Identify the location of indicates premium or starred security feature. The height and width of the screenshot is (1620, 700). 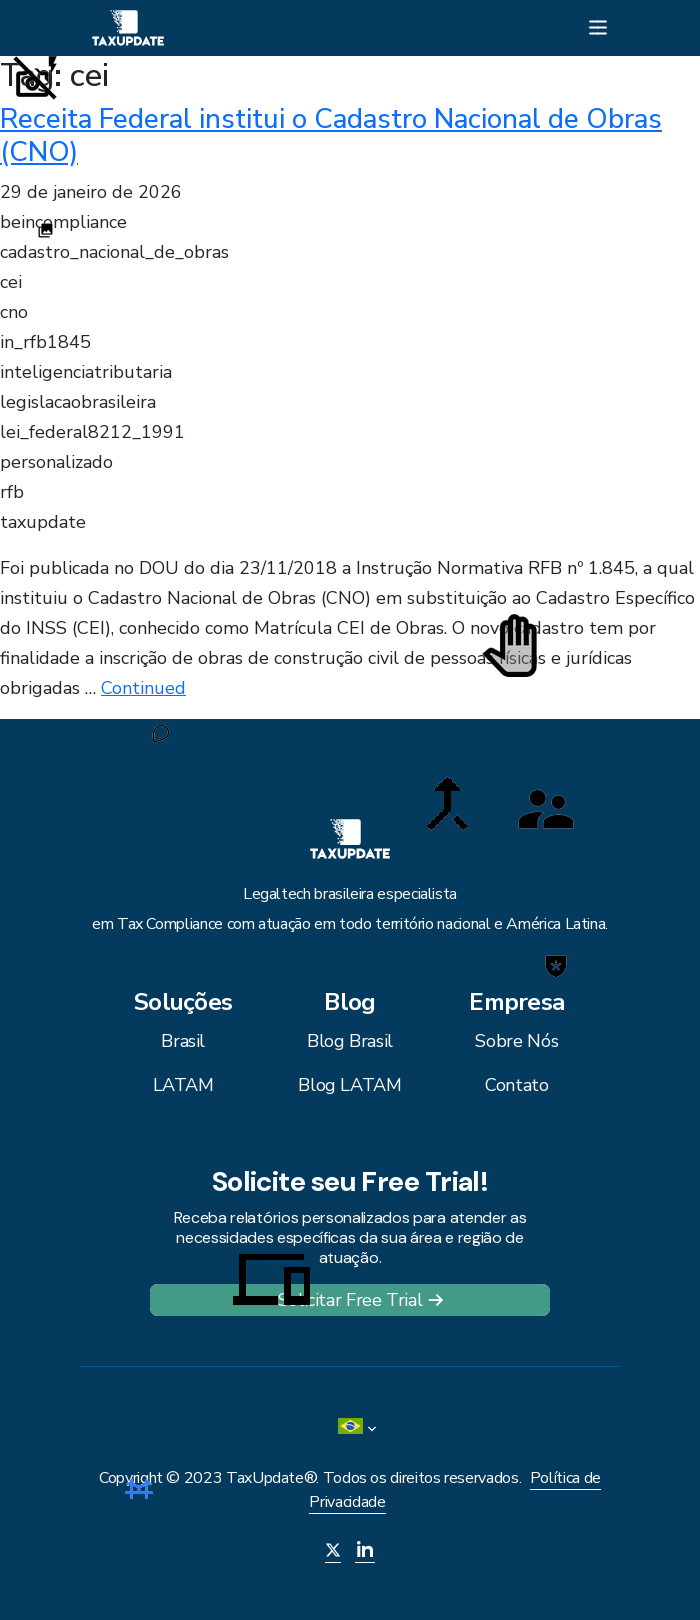
(556, 965).